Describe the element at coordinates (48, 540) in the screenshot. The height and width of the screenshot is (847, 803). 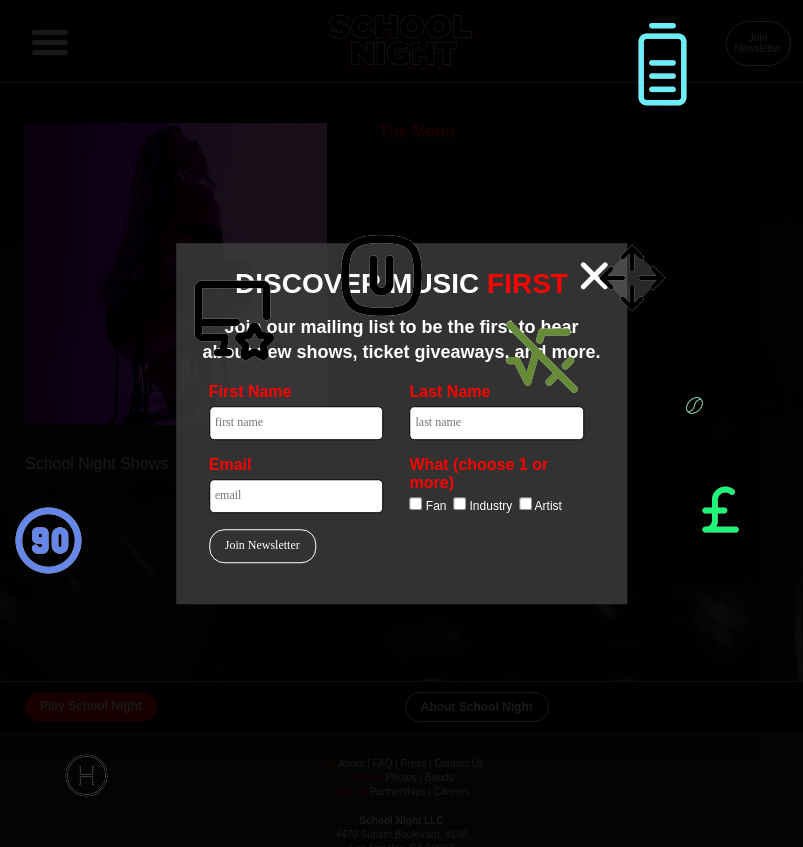
I see `set timer or duration for 90 seconds` at that location.